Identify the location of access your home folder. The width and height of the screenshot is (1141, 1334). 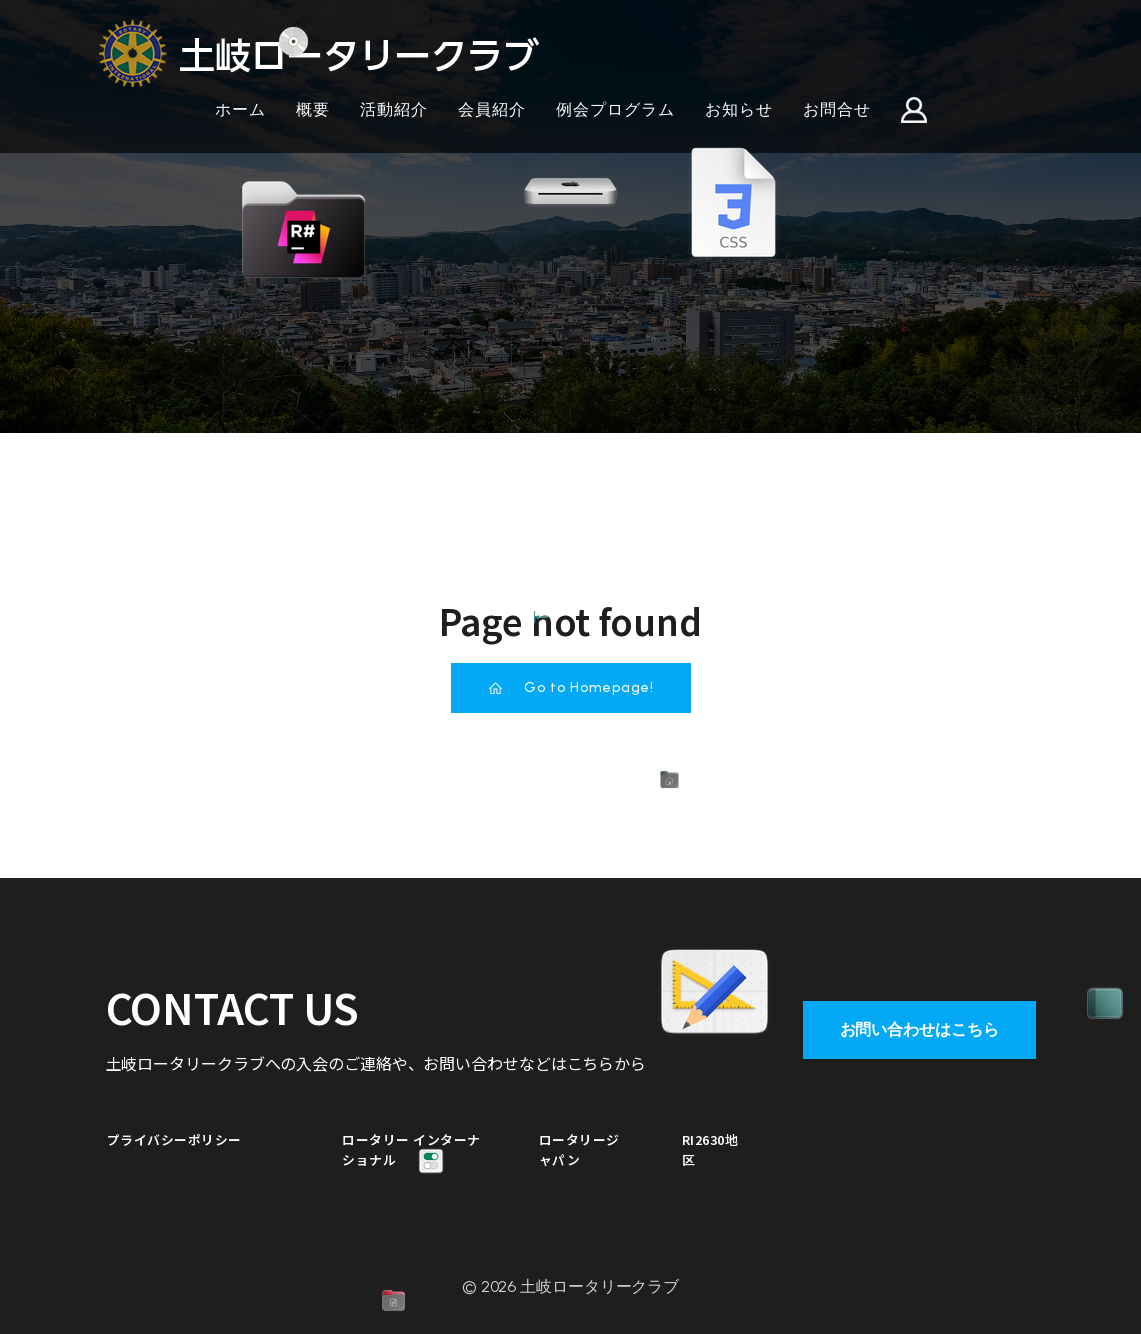
(669, 779).